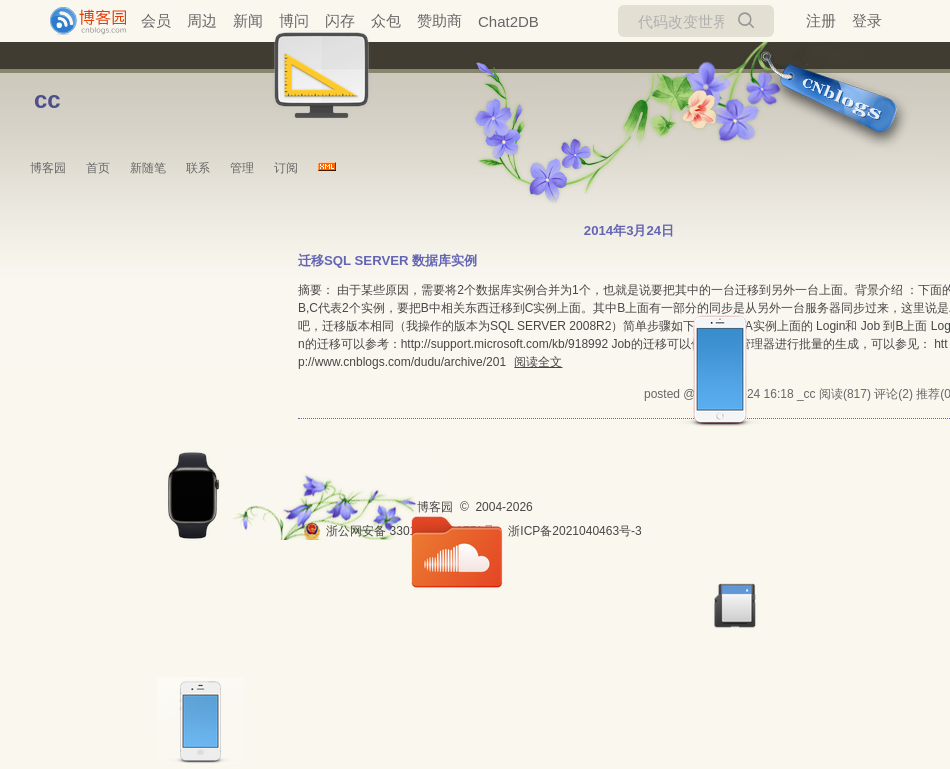 This screenshot has height=769, width=950. What do you see at coordinates (192, 495) in the screenshot?
I see `apple watch series 7 device icon` at bounding box center [192, 495].